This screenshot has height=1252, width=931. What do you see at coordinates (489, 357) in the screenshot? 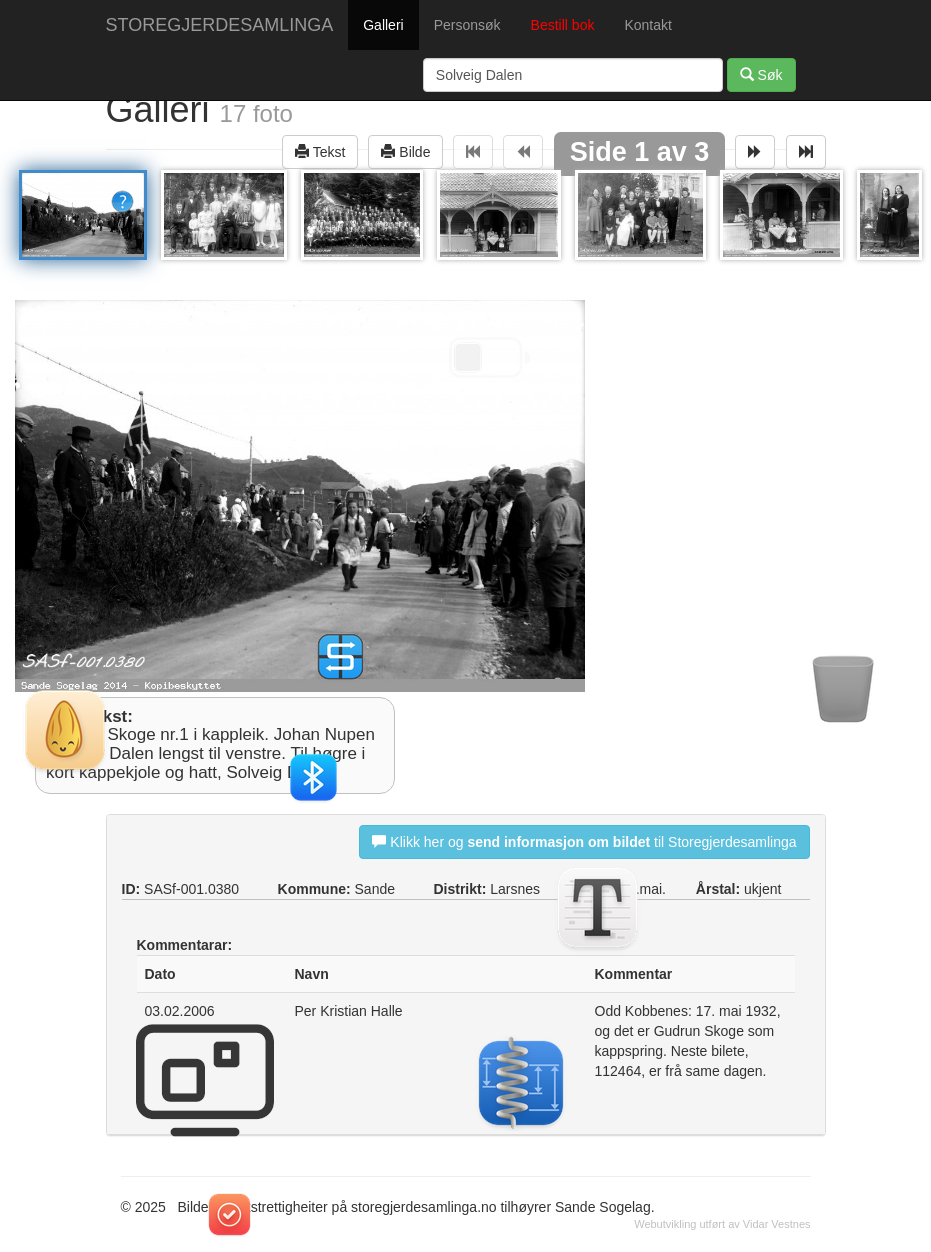
I see `indicates battery level at 40%` at bounding box center [489, 357].